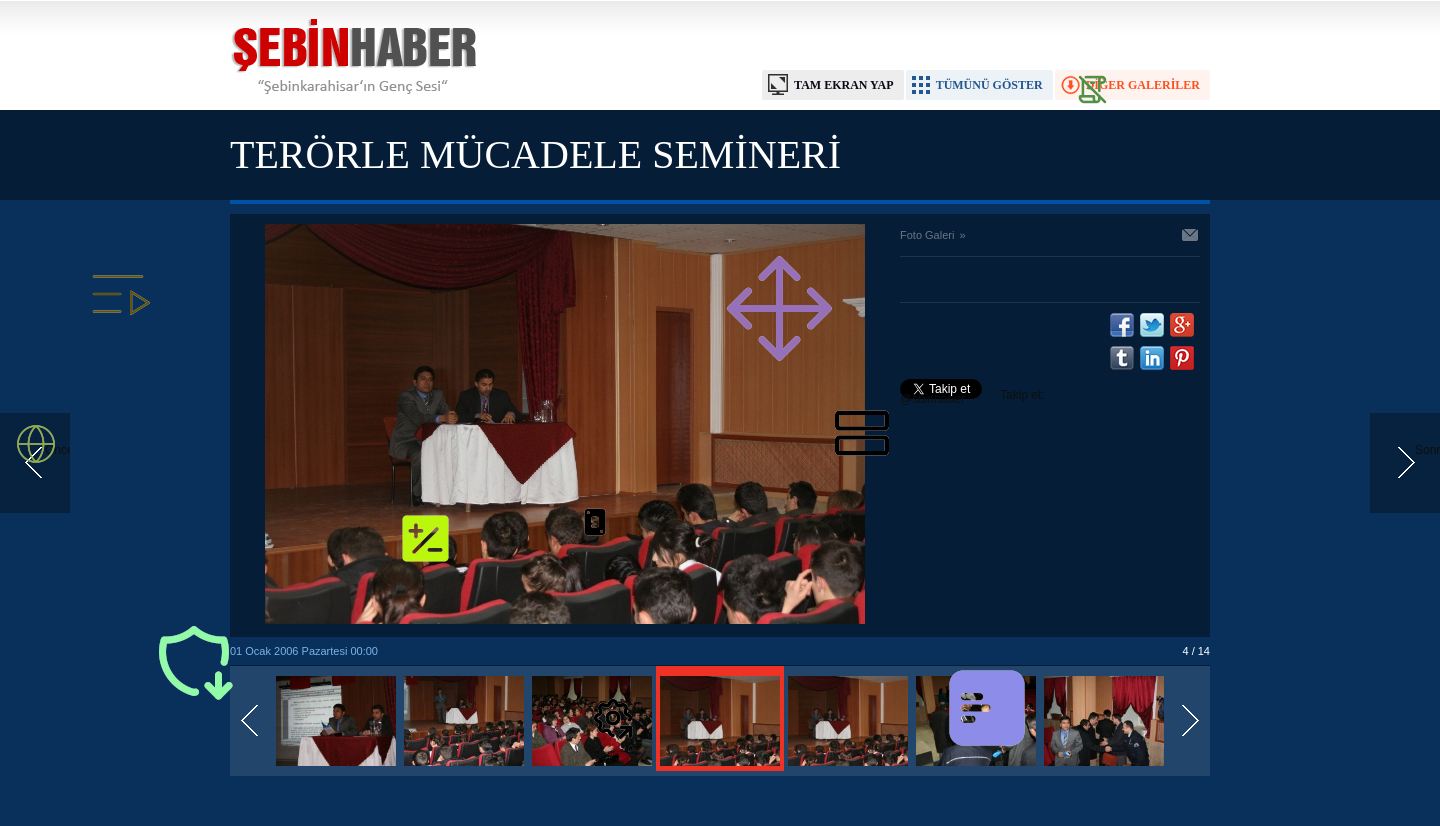 This screenshot has width=1440, height=826. Describe the element at coordinates (36, 444) in the screenshot. I see `switch to global or worldwide view` at that location.